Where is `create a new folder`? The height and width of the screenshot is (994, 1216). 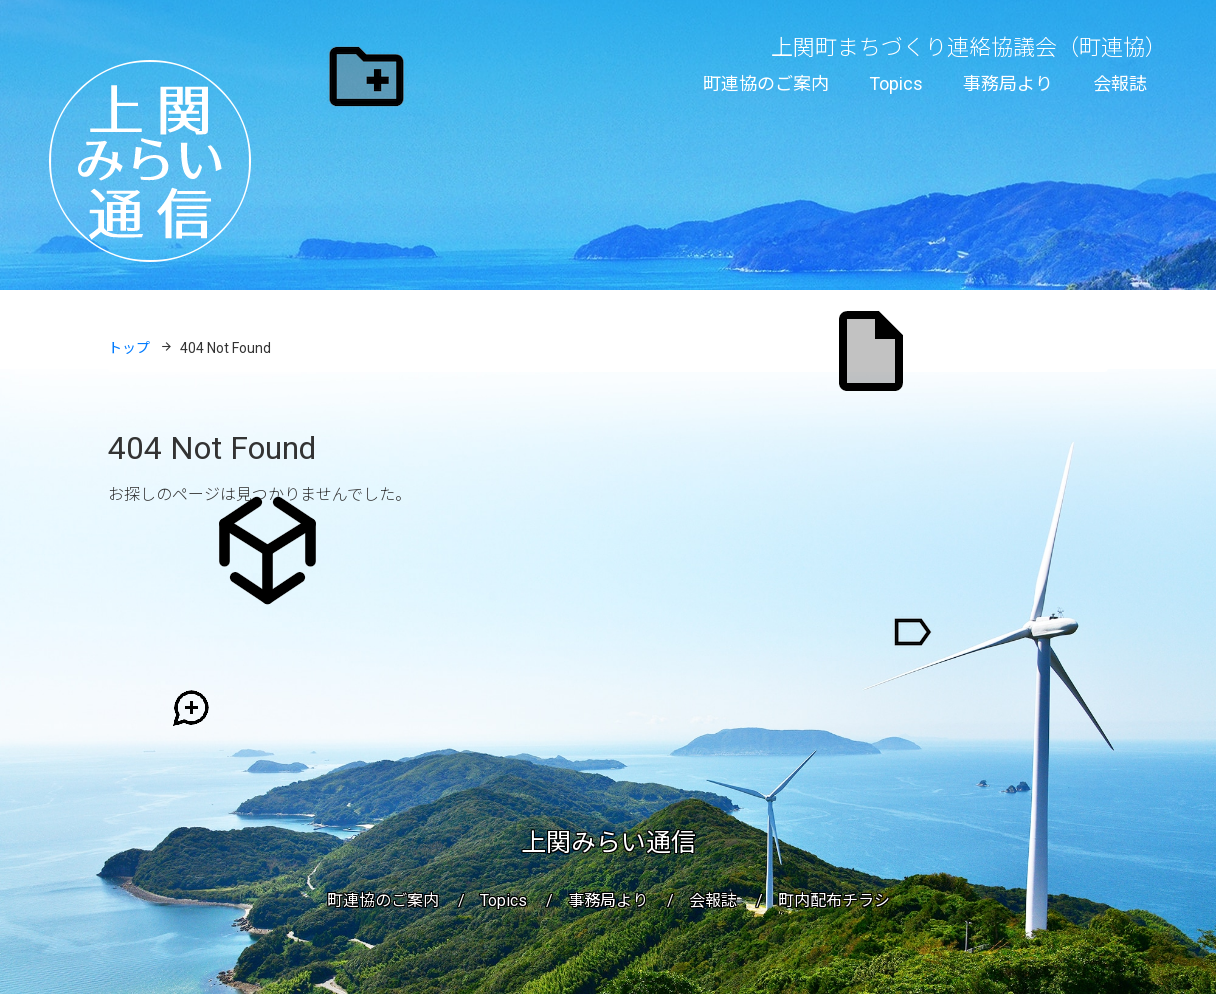 create a new folder is located at coordinates (366, 76).